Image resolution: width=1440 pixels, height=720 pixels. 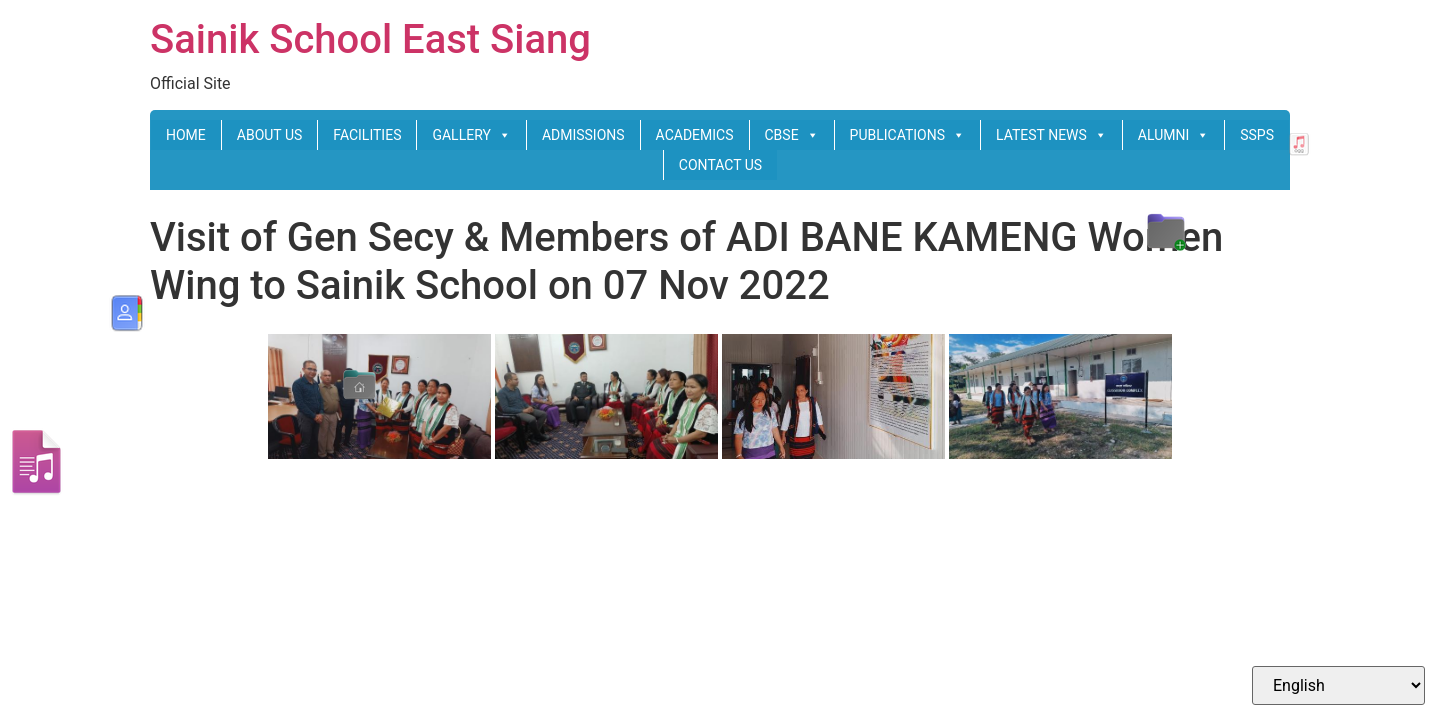 I want to click on create a new folder, so click(x=1166, y=231).